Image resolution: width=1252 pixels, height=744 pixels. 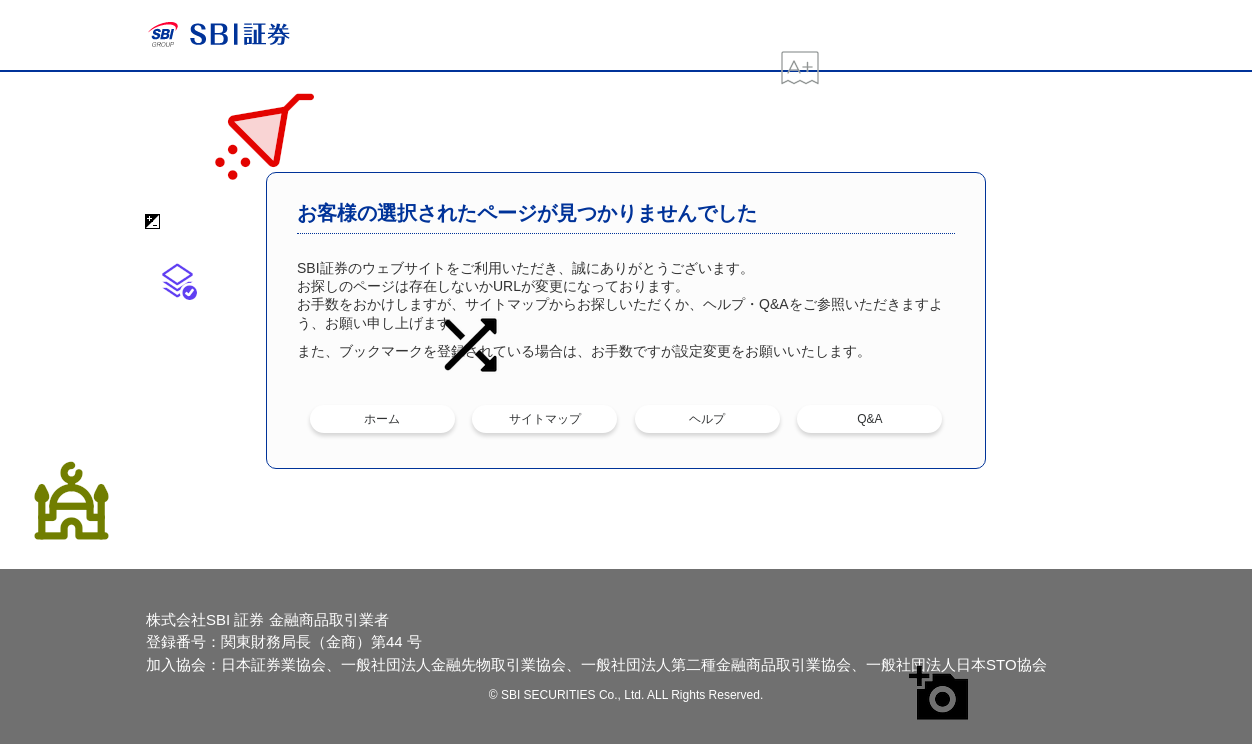 I want to click on add a new photo, so click(x=940, y=694).